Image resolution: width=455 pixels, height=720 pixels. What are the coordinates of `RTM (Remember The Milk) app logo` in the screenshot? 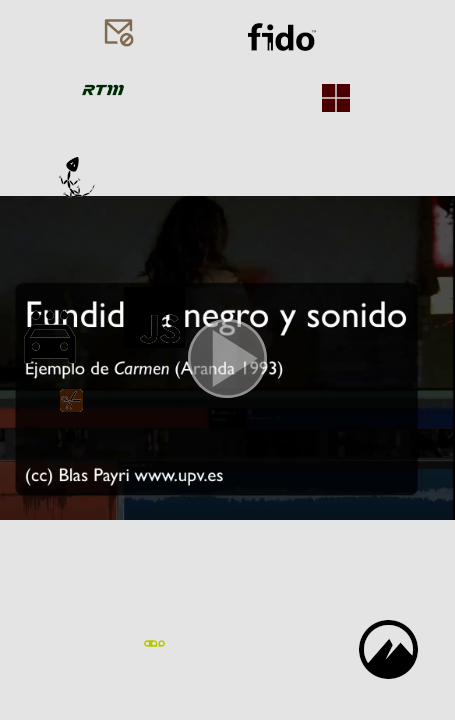 It's located at (103, 90).